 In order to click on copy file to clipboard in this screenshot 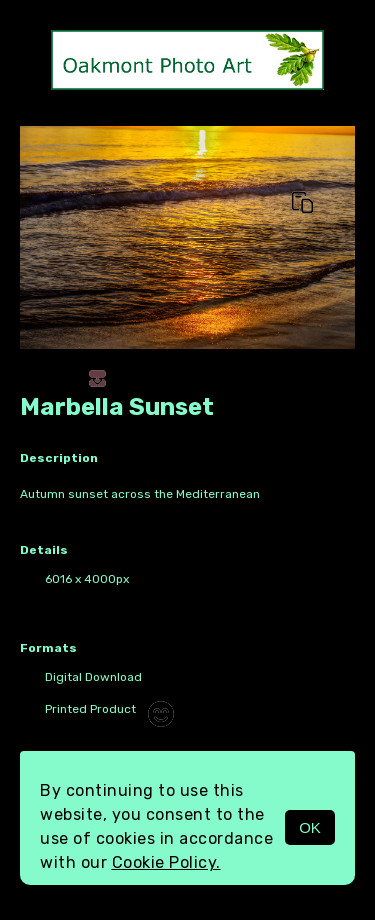, I will do `click(302, 202)`.